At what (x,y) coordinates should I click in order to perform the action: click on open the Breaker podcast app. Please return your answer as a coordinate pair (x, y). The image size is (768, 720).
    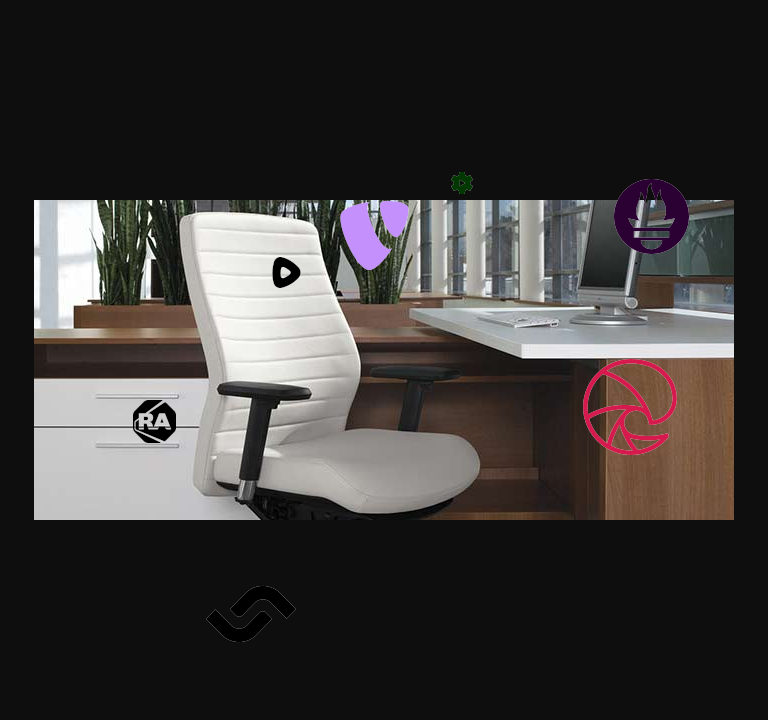
    Looking at the image, I should click on (630, 407).